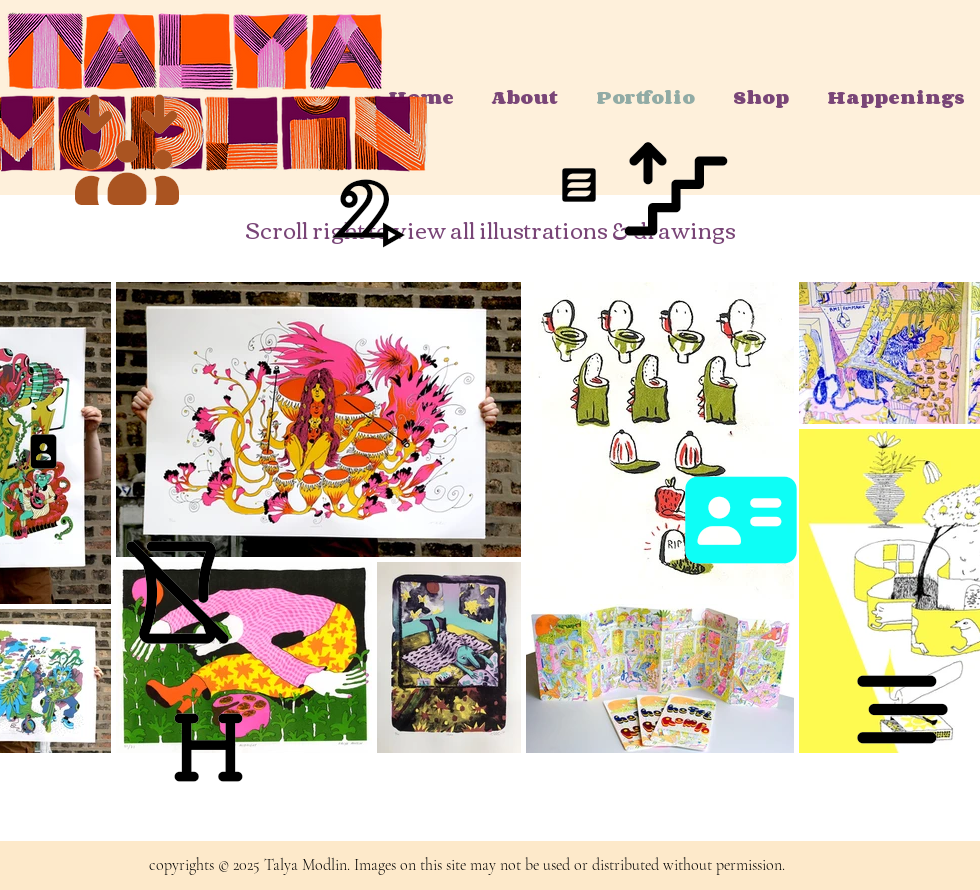  What do you see at coordinates (43, 451) in the screenshot?
I see `view profile picture or portrait image` at bounding box center [43, 451].